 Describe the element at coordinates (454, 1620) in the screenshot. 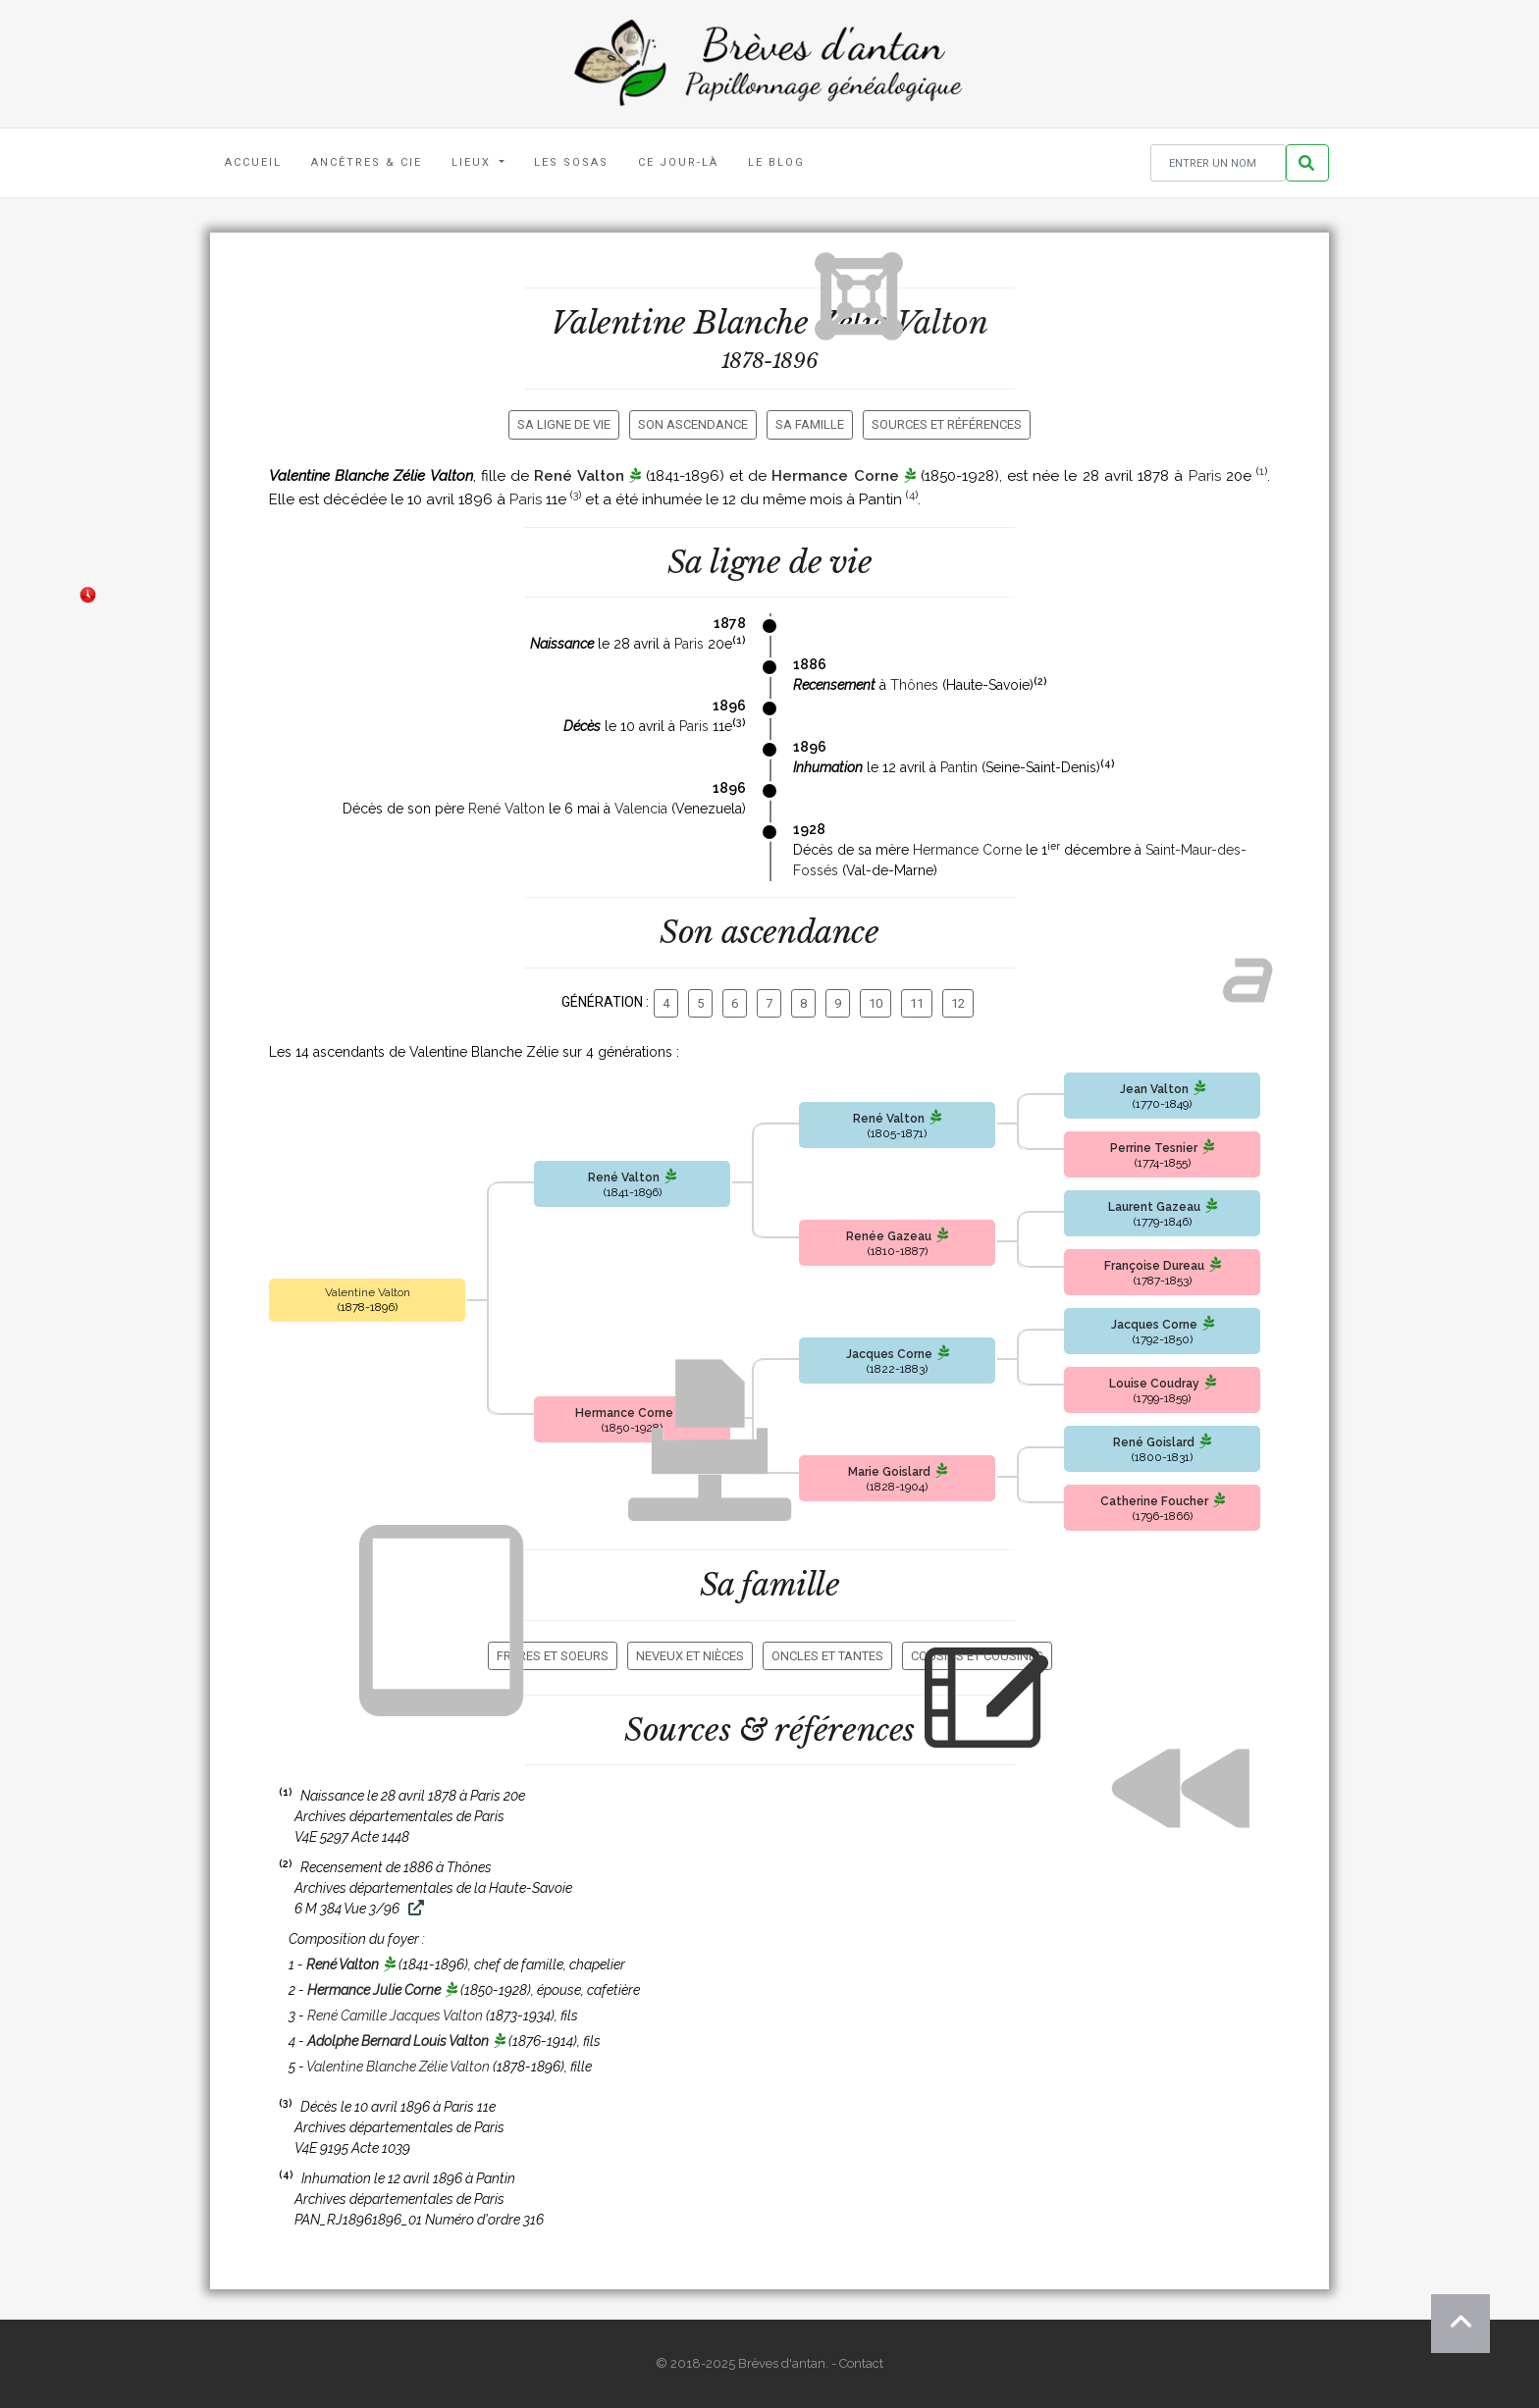

I see `indicates an iPad or Apple tablet device` at that location.